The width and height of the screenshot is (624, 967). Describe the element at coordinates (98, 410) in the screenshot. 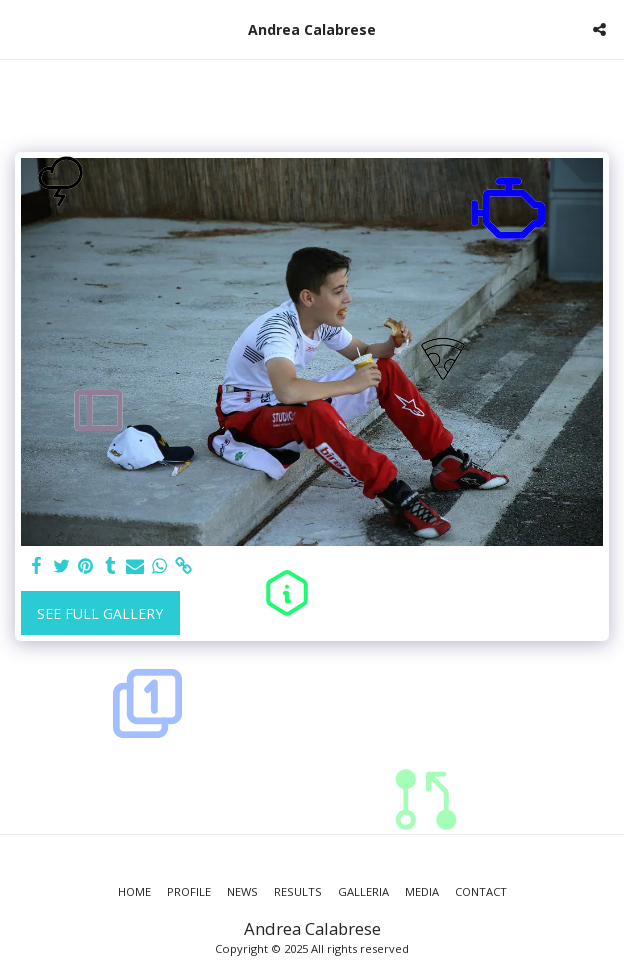

I see `toggle sidebar panel visibility` at that location.